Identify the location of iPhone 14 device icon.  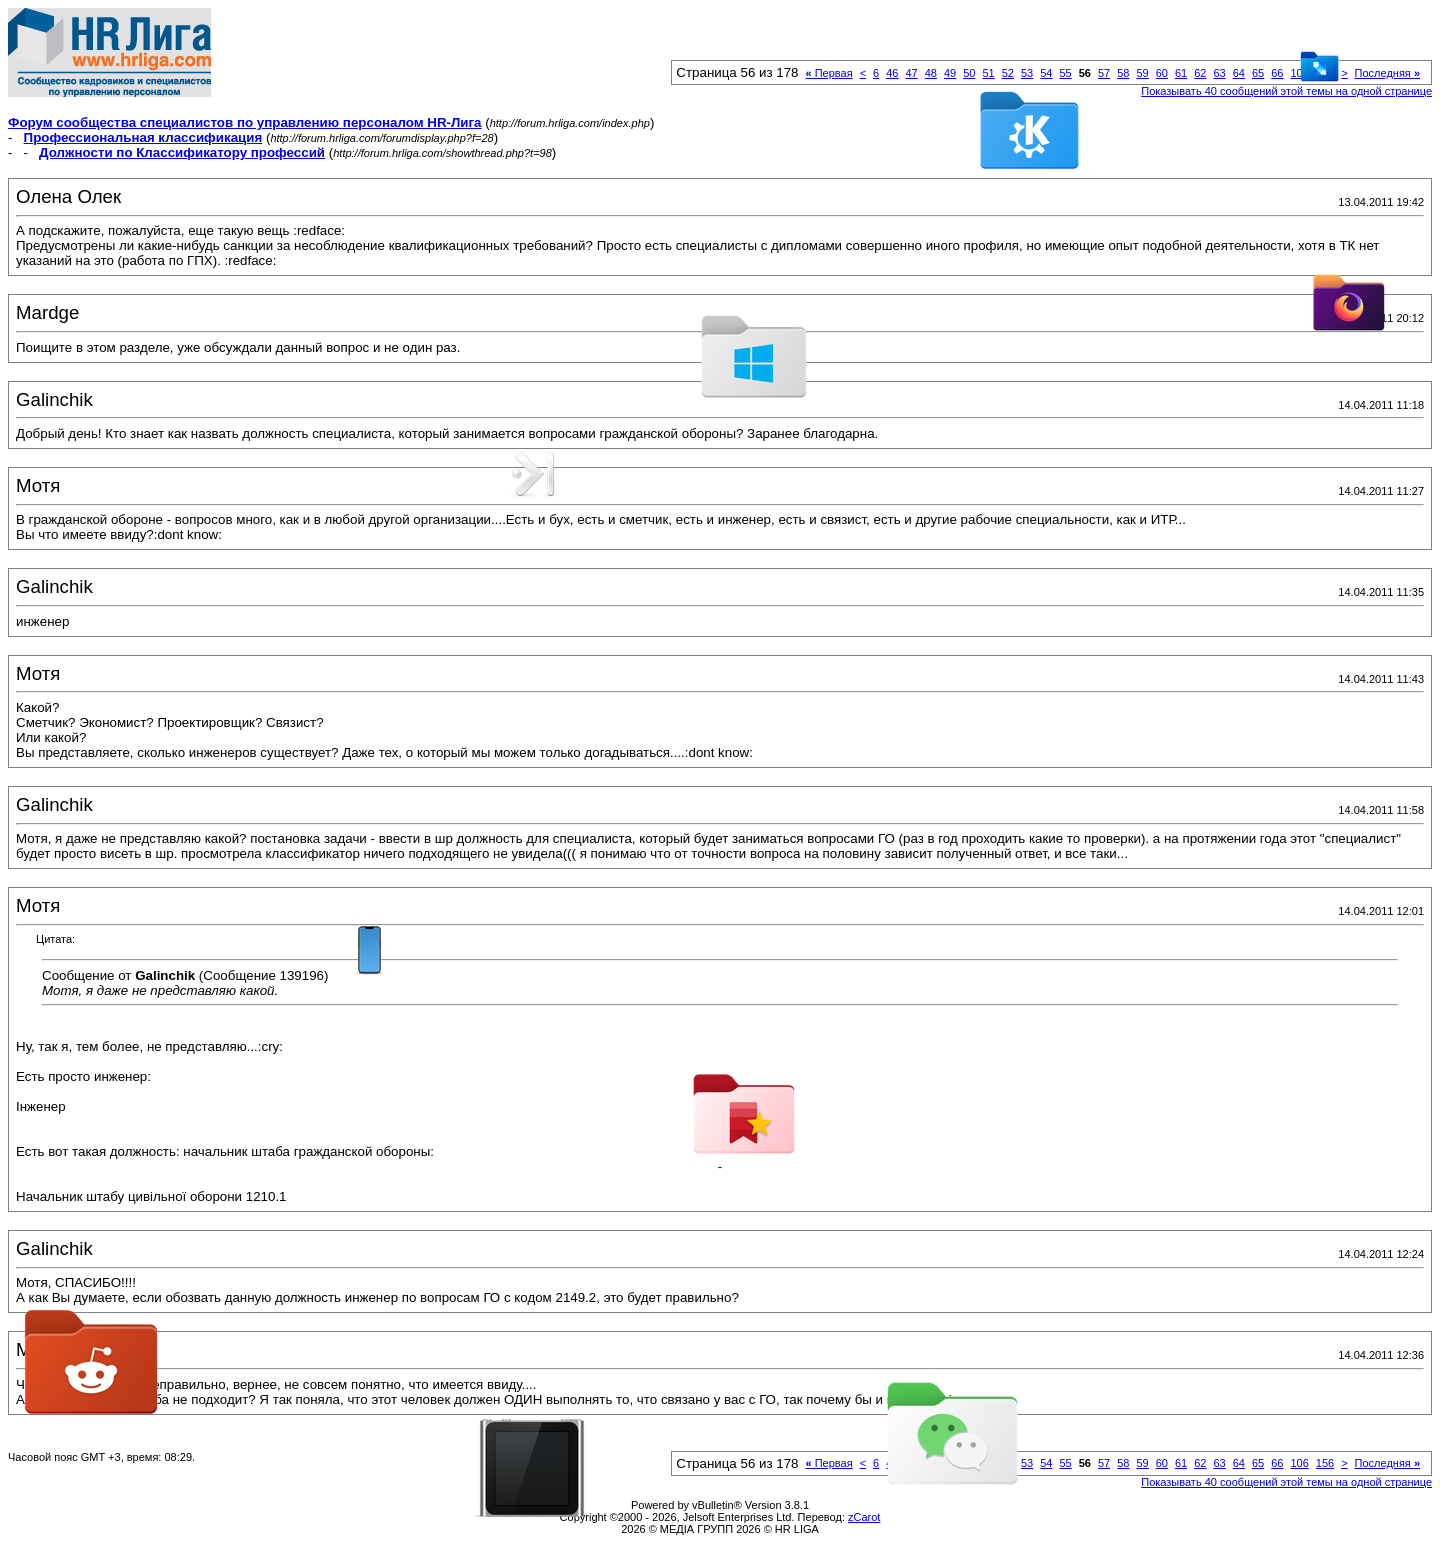
(369, 950).